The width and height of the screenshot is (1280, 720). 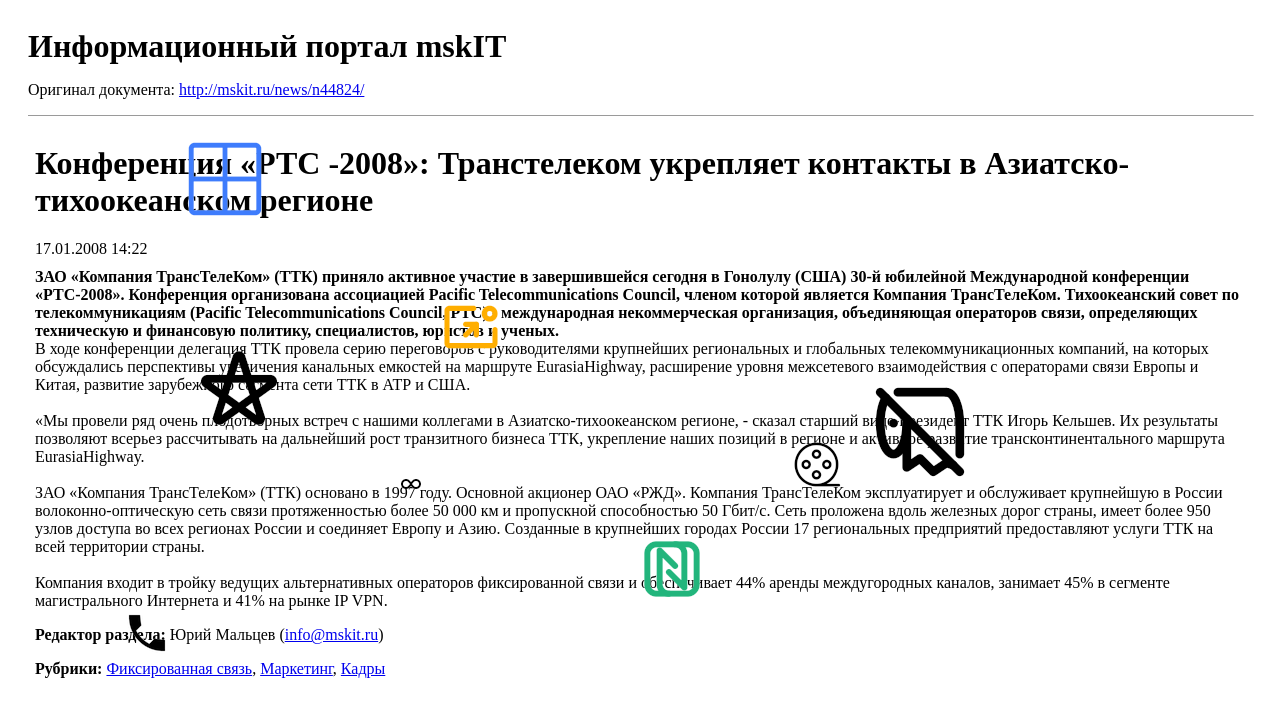 What do you see at coordinates (411, 484) in the screenshot?
I see `indicates unlimited or infinite content` at bounding box center [411, 484].